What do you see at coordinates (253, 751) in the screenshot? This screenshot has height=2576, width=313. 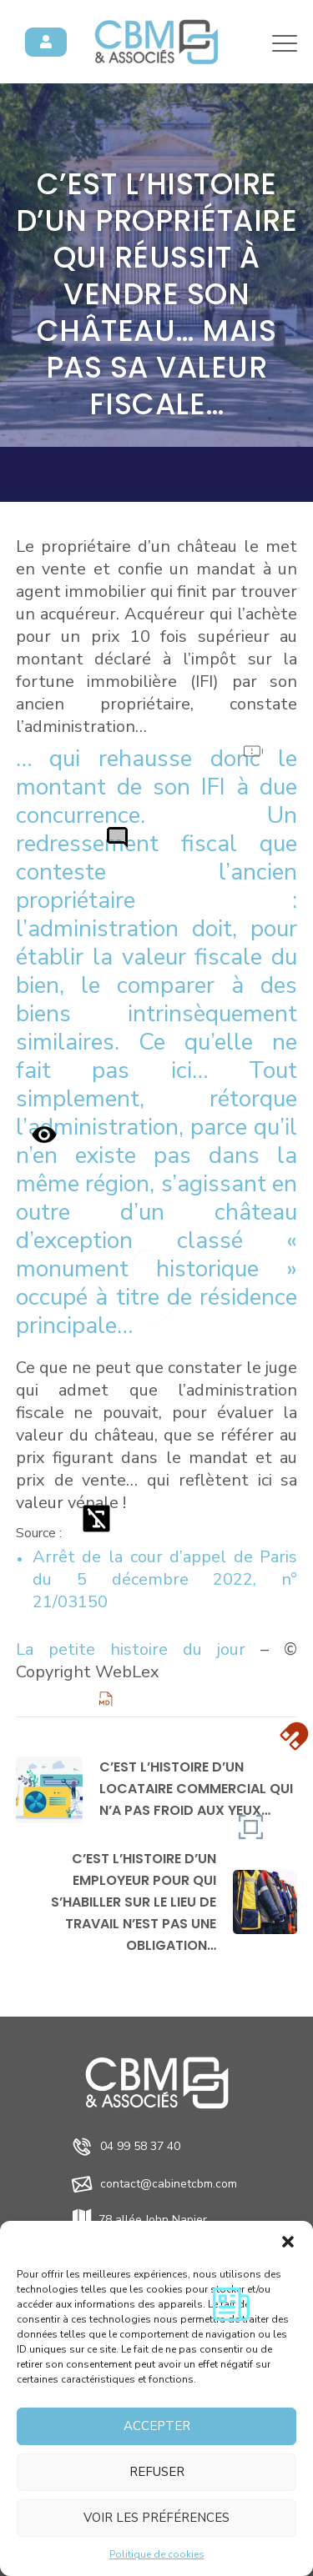 I see `indicates low battery warning` at bounding box center [253, 751].